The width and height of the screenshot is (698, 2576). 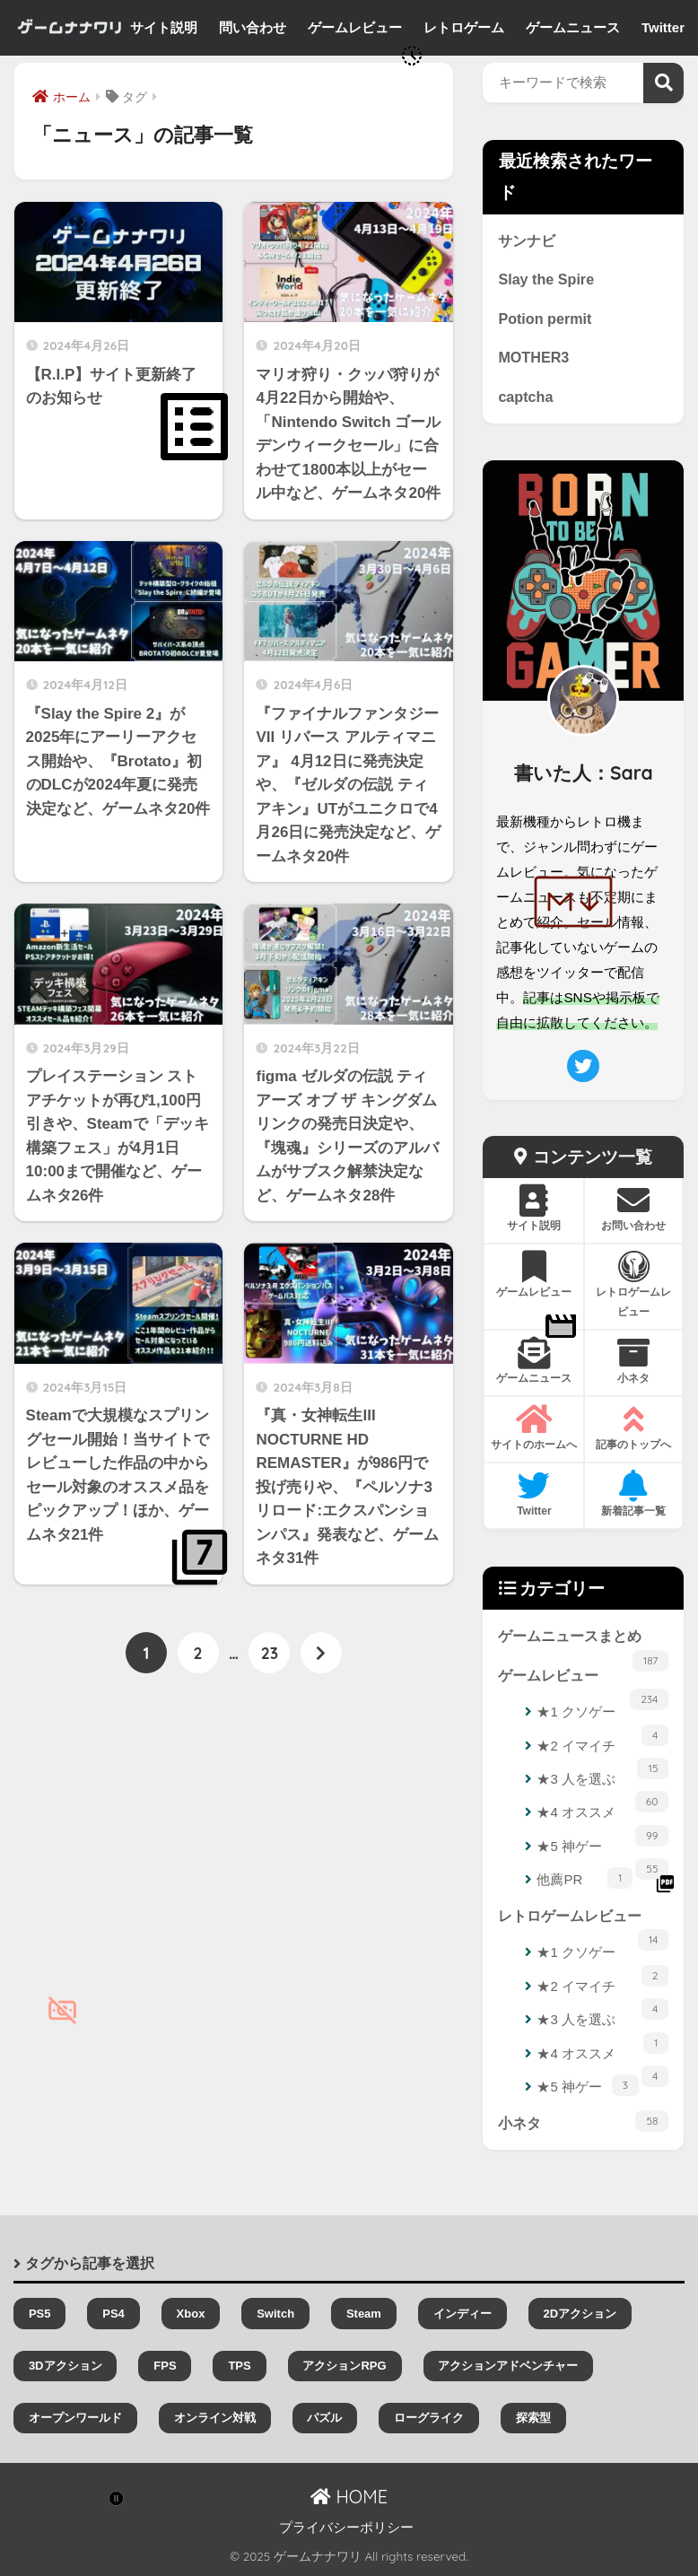 I want to click on indicates item number 7 in a numbered list or gallery, so click(x=199, y=1557).